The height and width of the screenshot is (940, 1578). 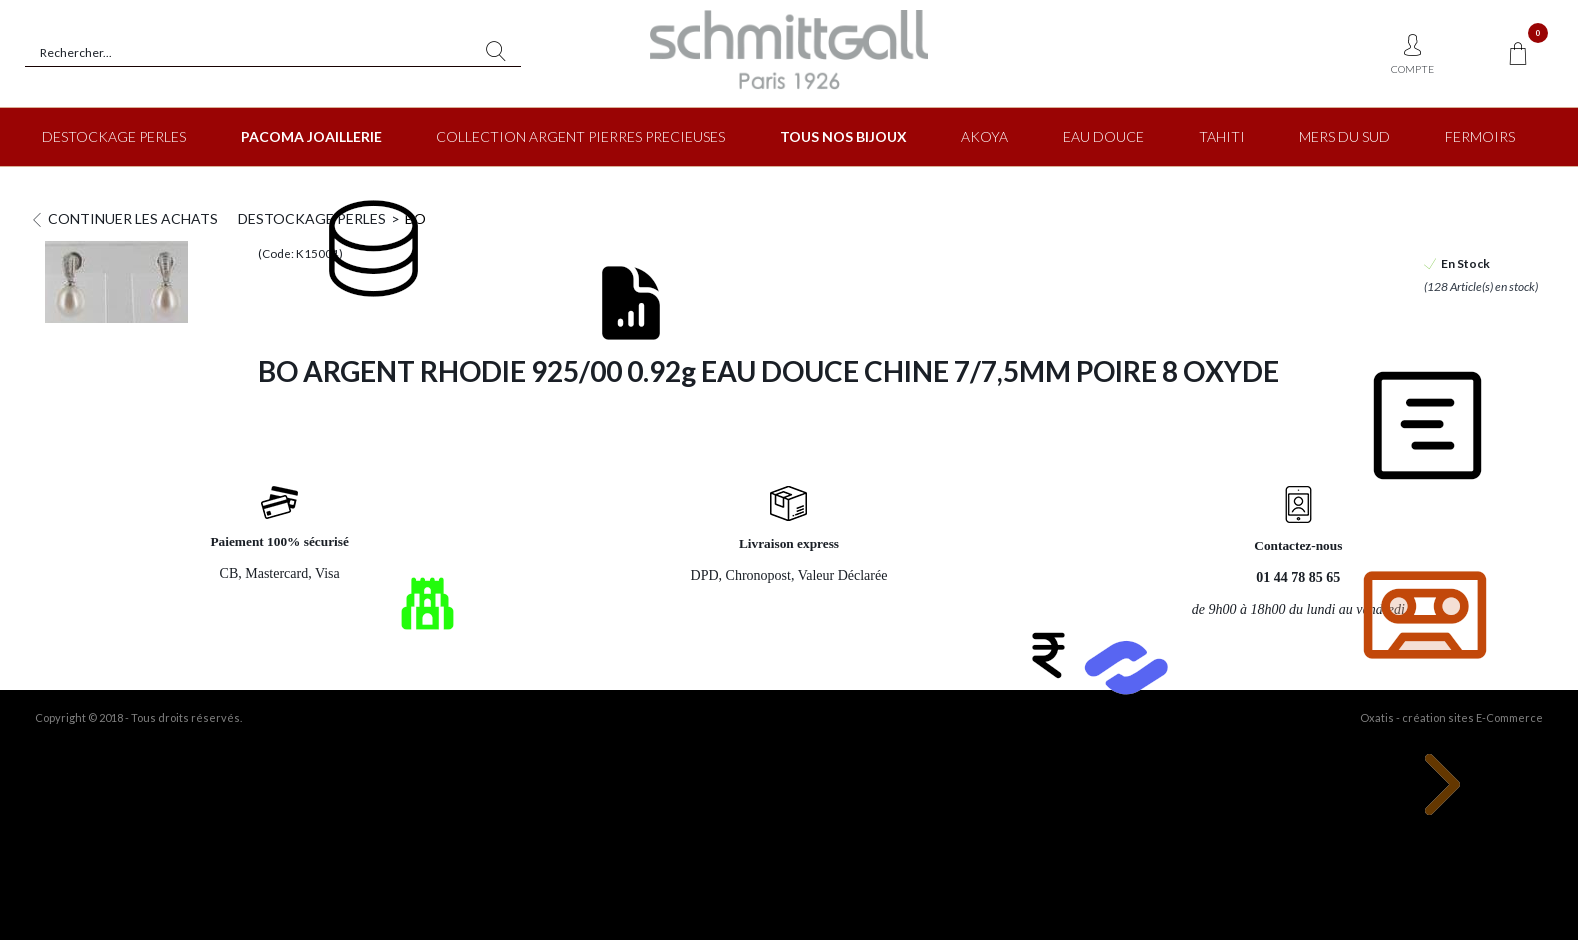 What do you see at coordinates (1126, 667) in the screenshot?
I see `indicates a discord partnered server owner` at bounding box center [1126, 667].